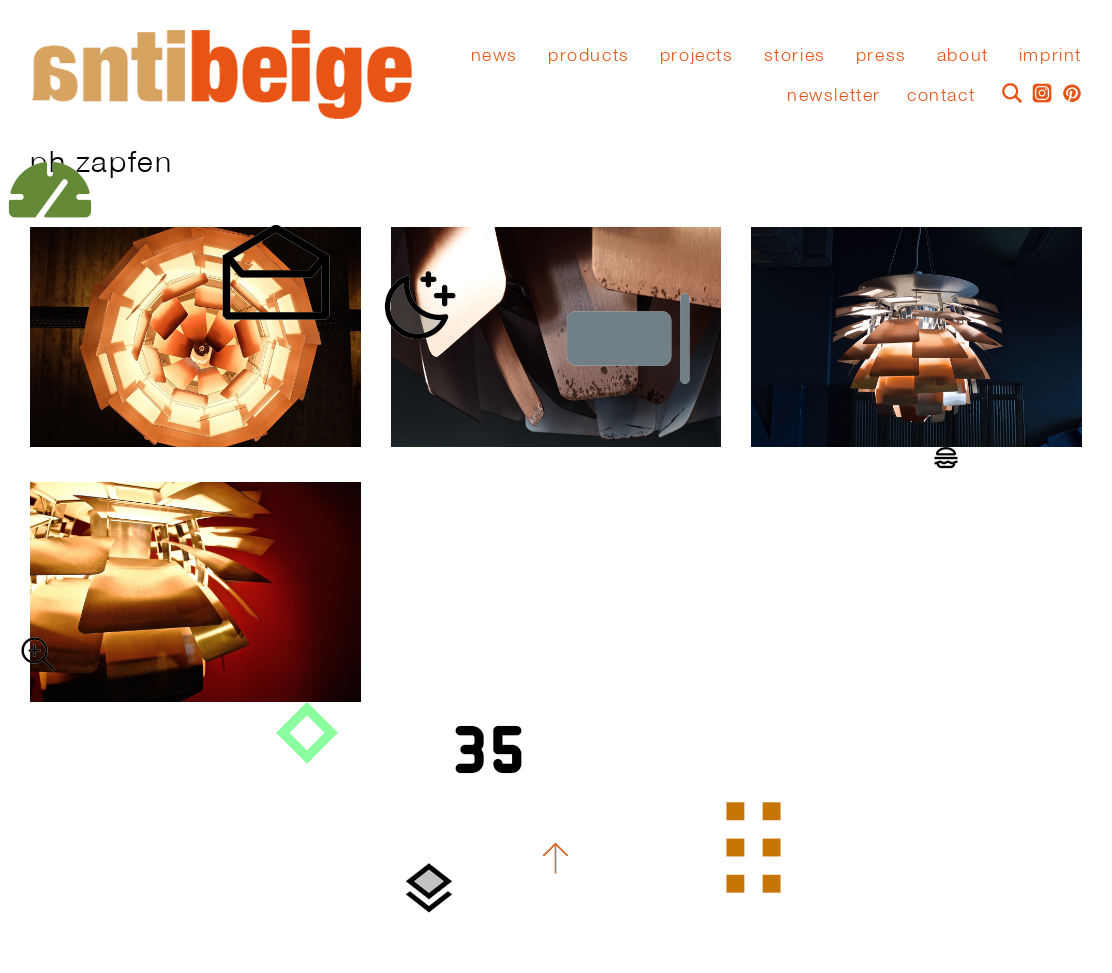 The height and width of the screenshot is (973, 1112). I want to click on drag to reorder or rearrange items, so click(753, 847).